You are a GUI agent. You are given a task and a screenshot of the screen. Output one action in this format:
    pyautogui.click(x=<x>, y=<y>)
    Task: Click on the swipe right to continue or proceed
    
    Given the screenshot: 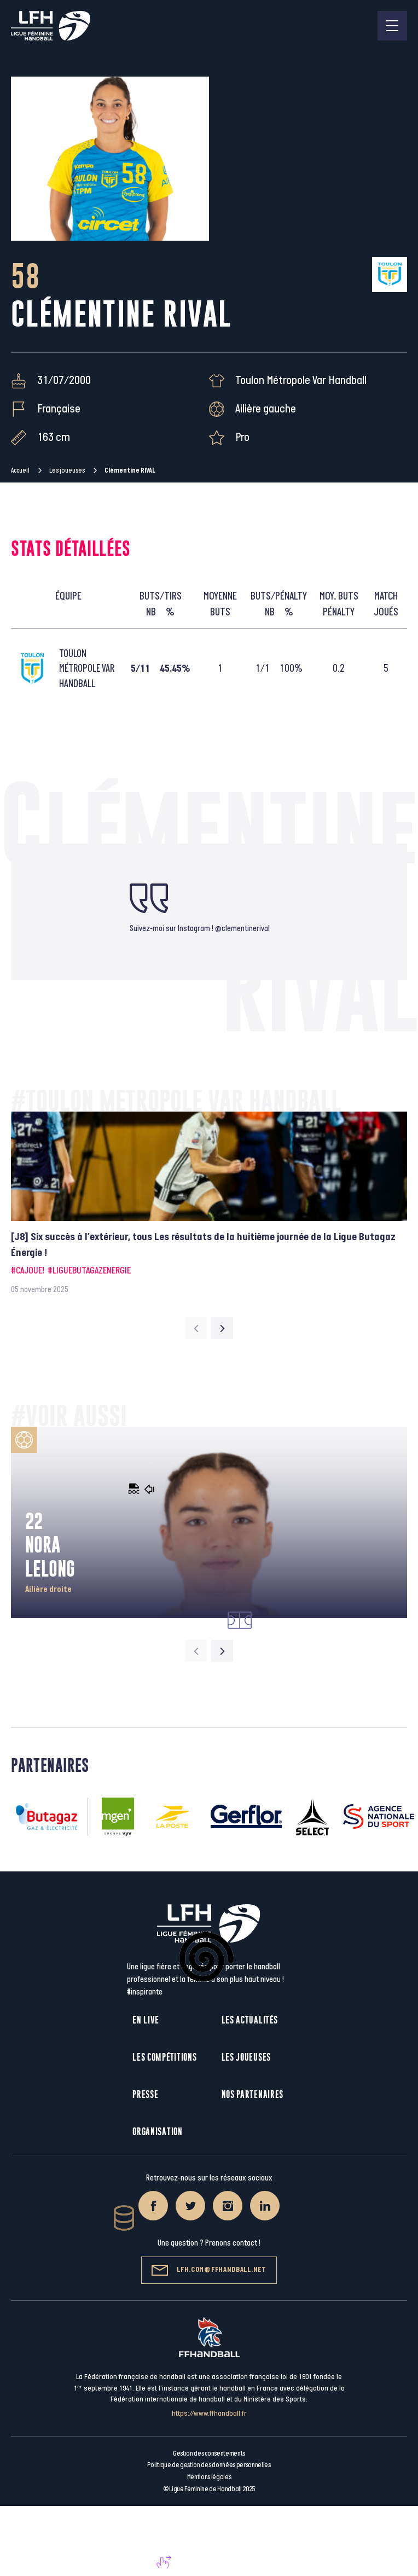 What is the action you would take?
    pyautogui.click(x=163, y=2562)
    